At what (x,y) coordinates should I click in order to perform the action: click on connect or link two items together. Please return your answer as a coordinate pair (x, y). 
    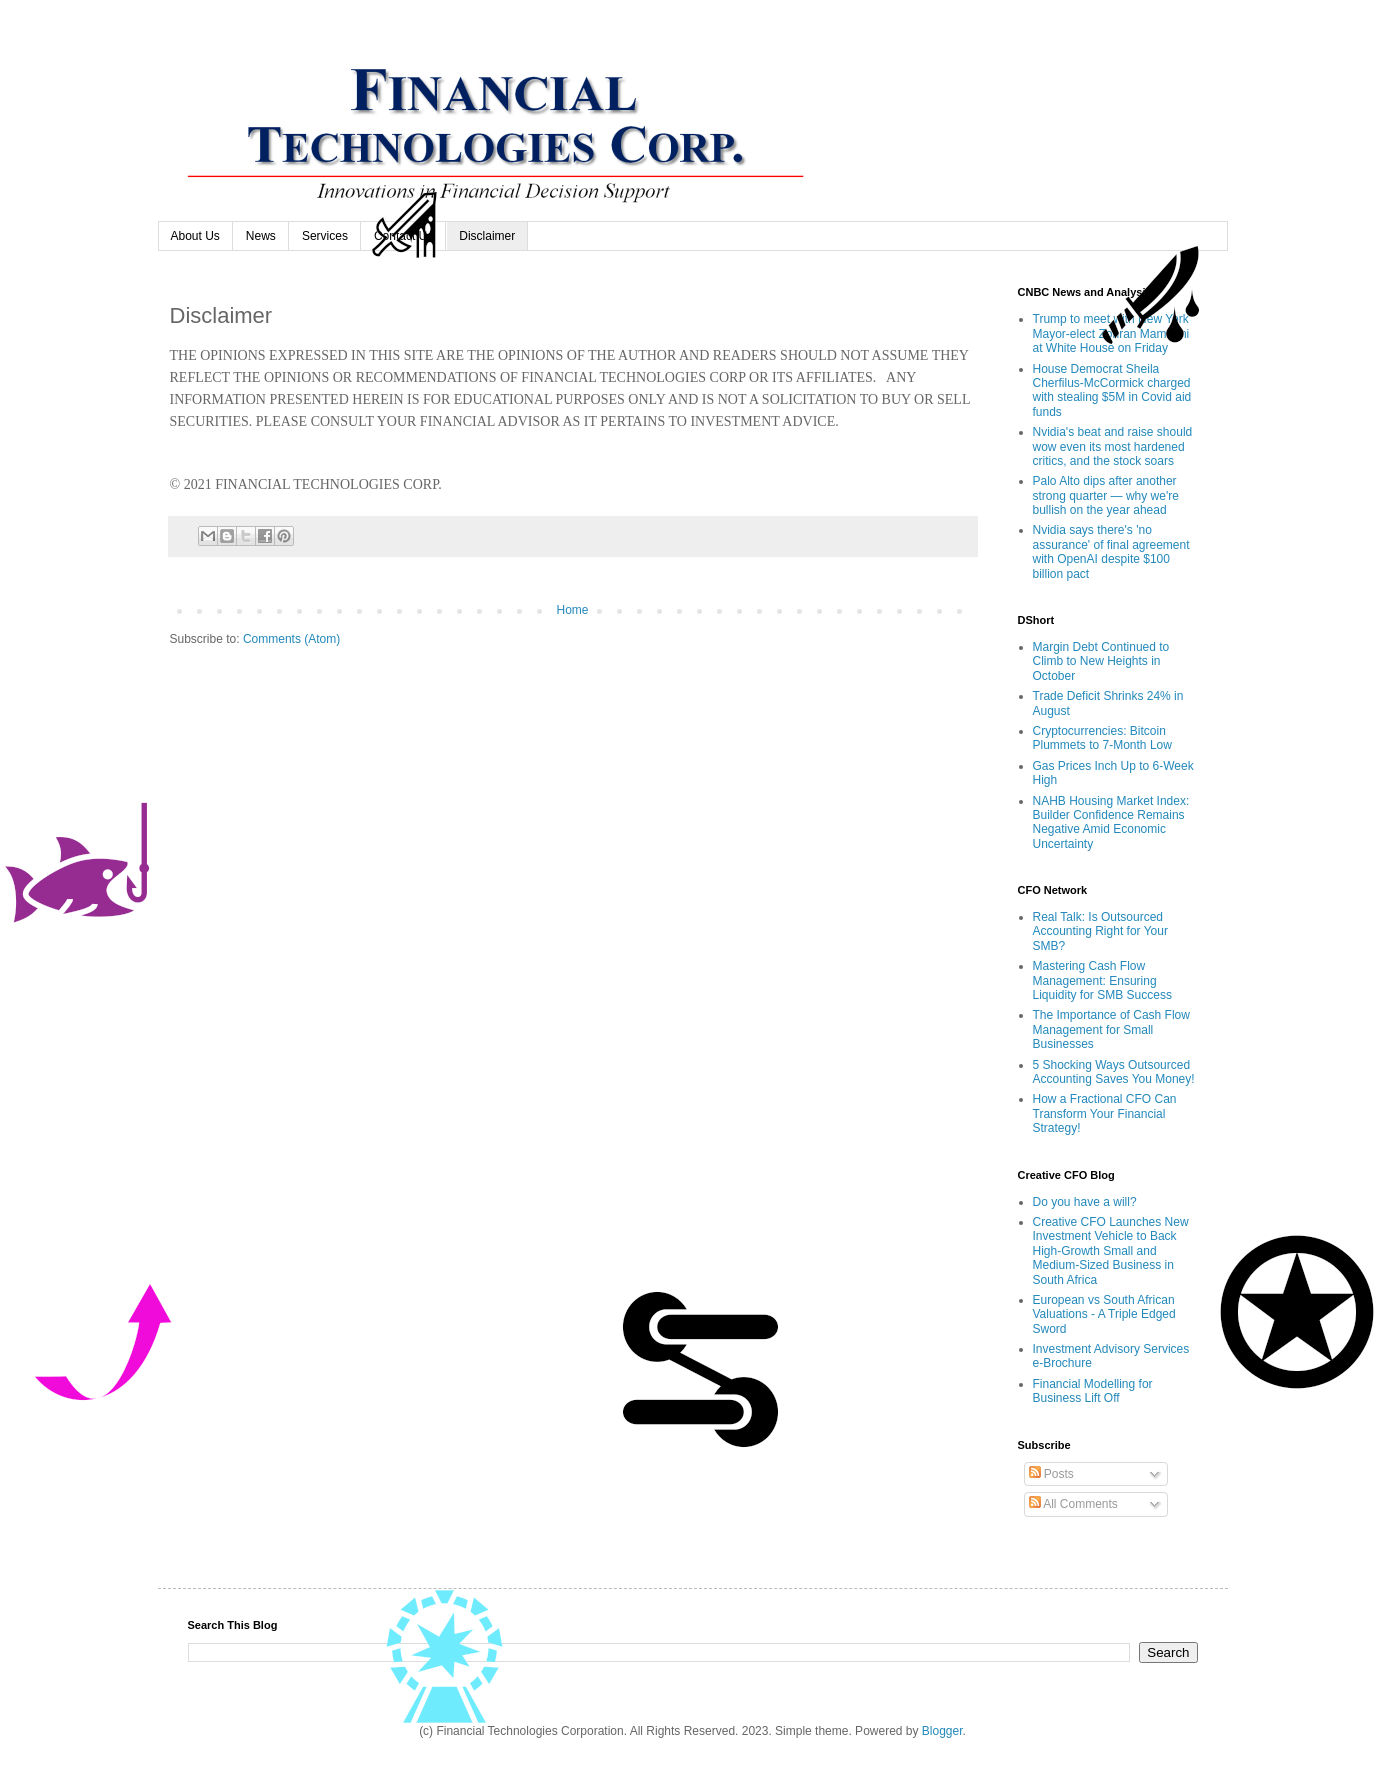
    Looking at the image, I should click on (700, 1369).